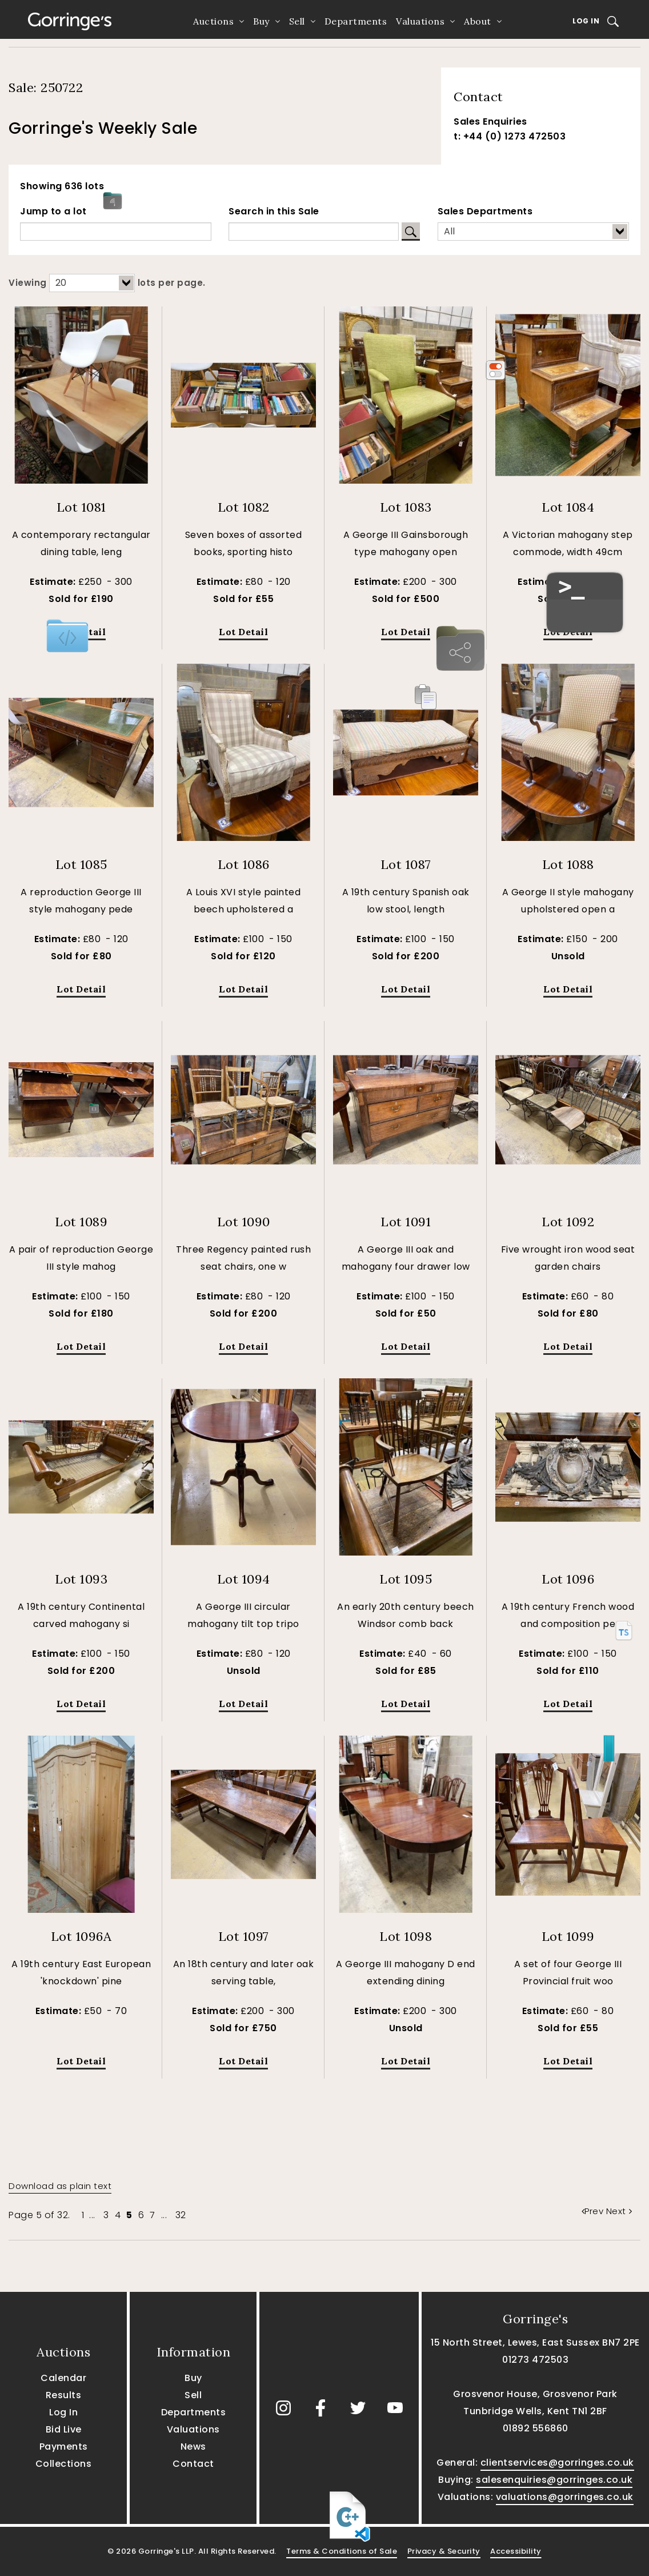 The width and height of the screenshot is (649, 2576). Describe the element at coordinates (94, 1108) in the screenshot. I see `open your videos folder` at that location.